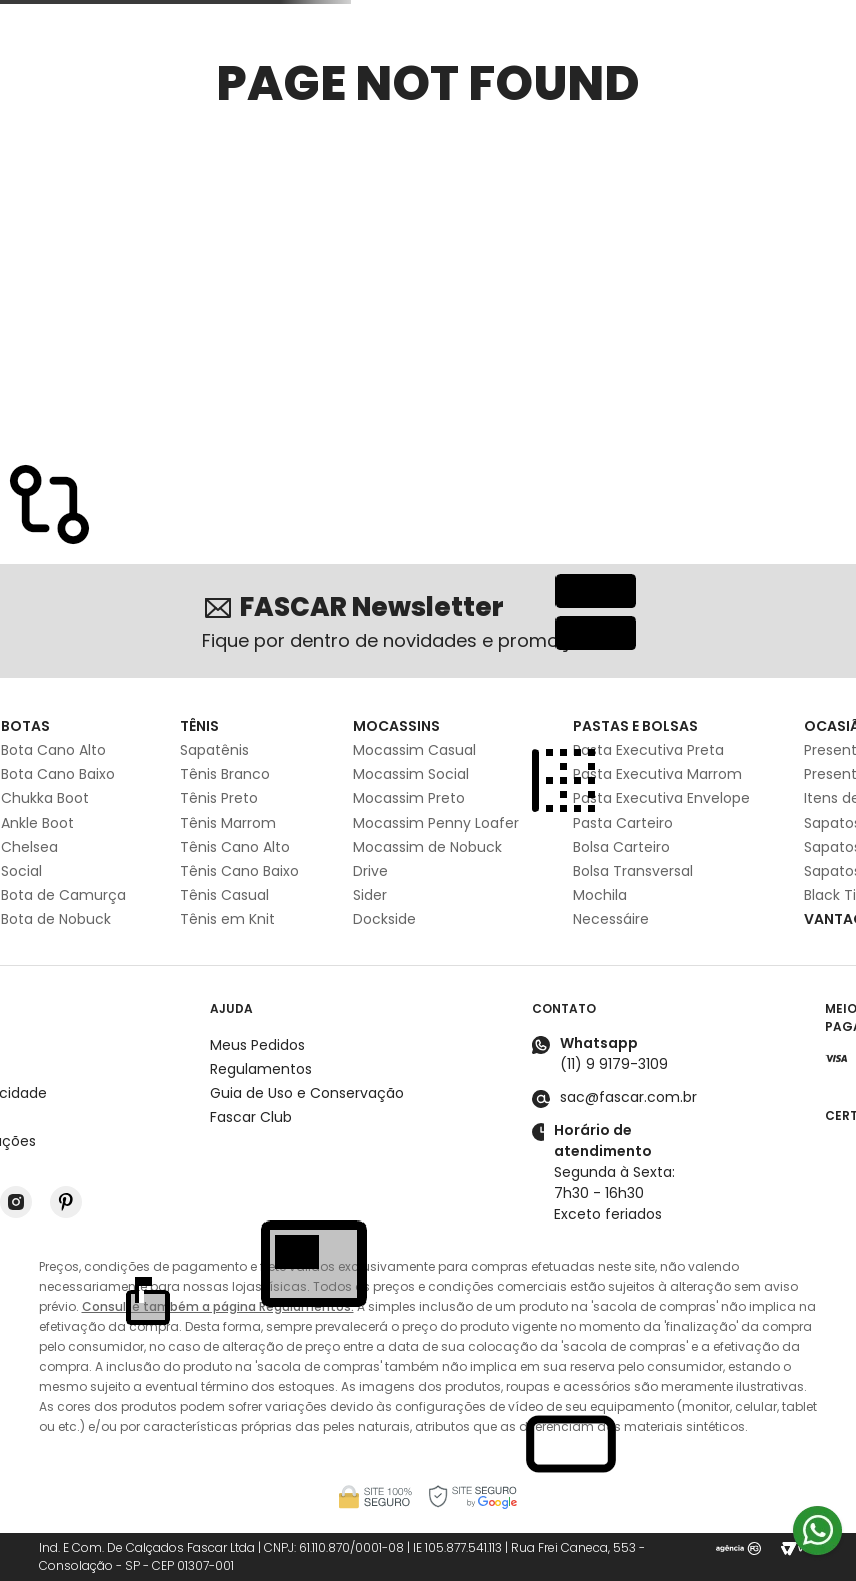 This screenshot has height=1581, width=856. I want to click on view agenda or list layout, so click(598, 612).